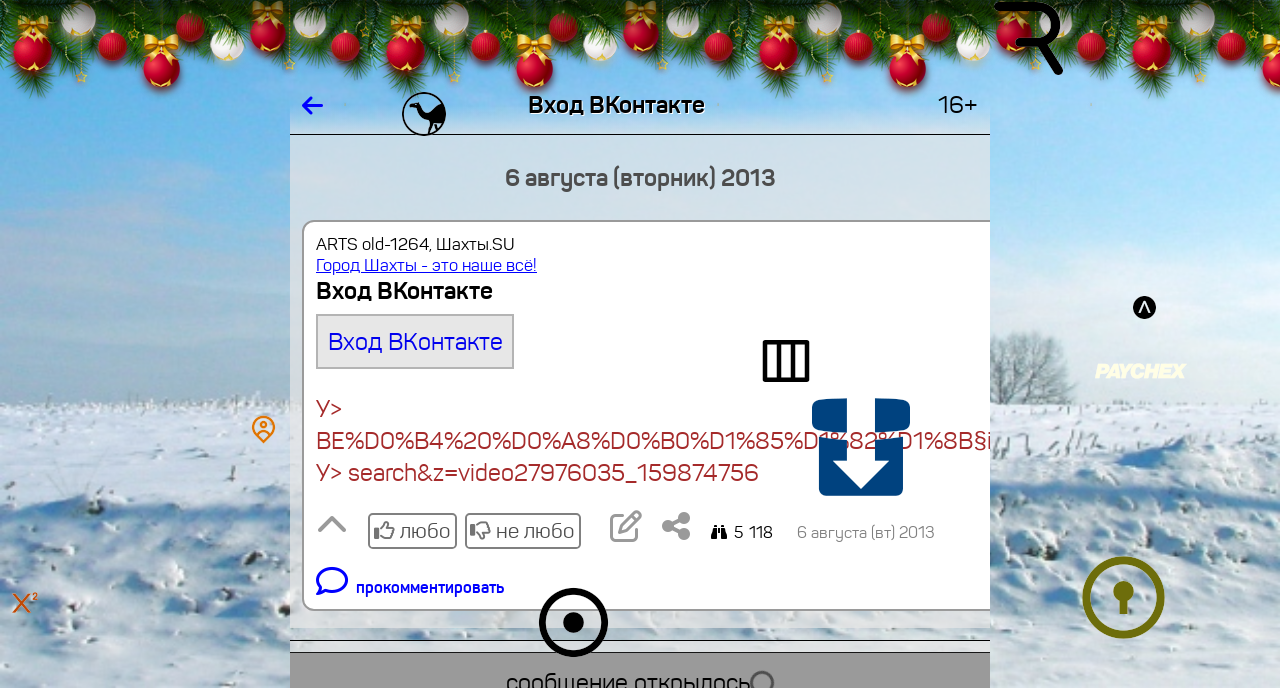 The width and height of the screenshot is (1280, 688). I want to click on lock or secure a room, so click(1123, 597).